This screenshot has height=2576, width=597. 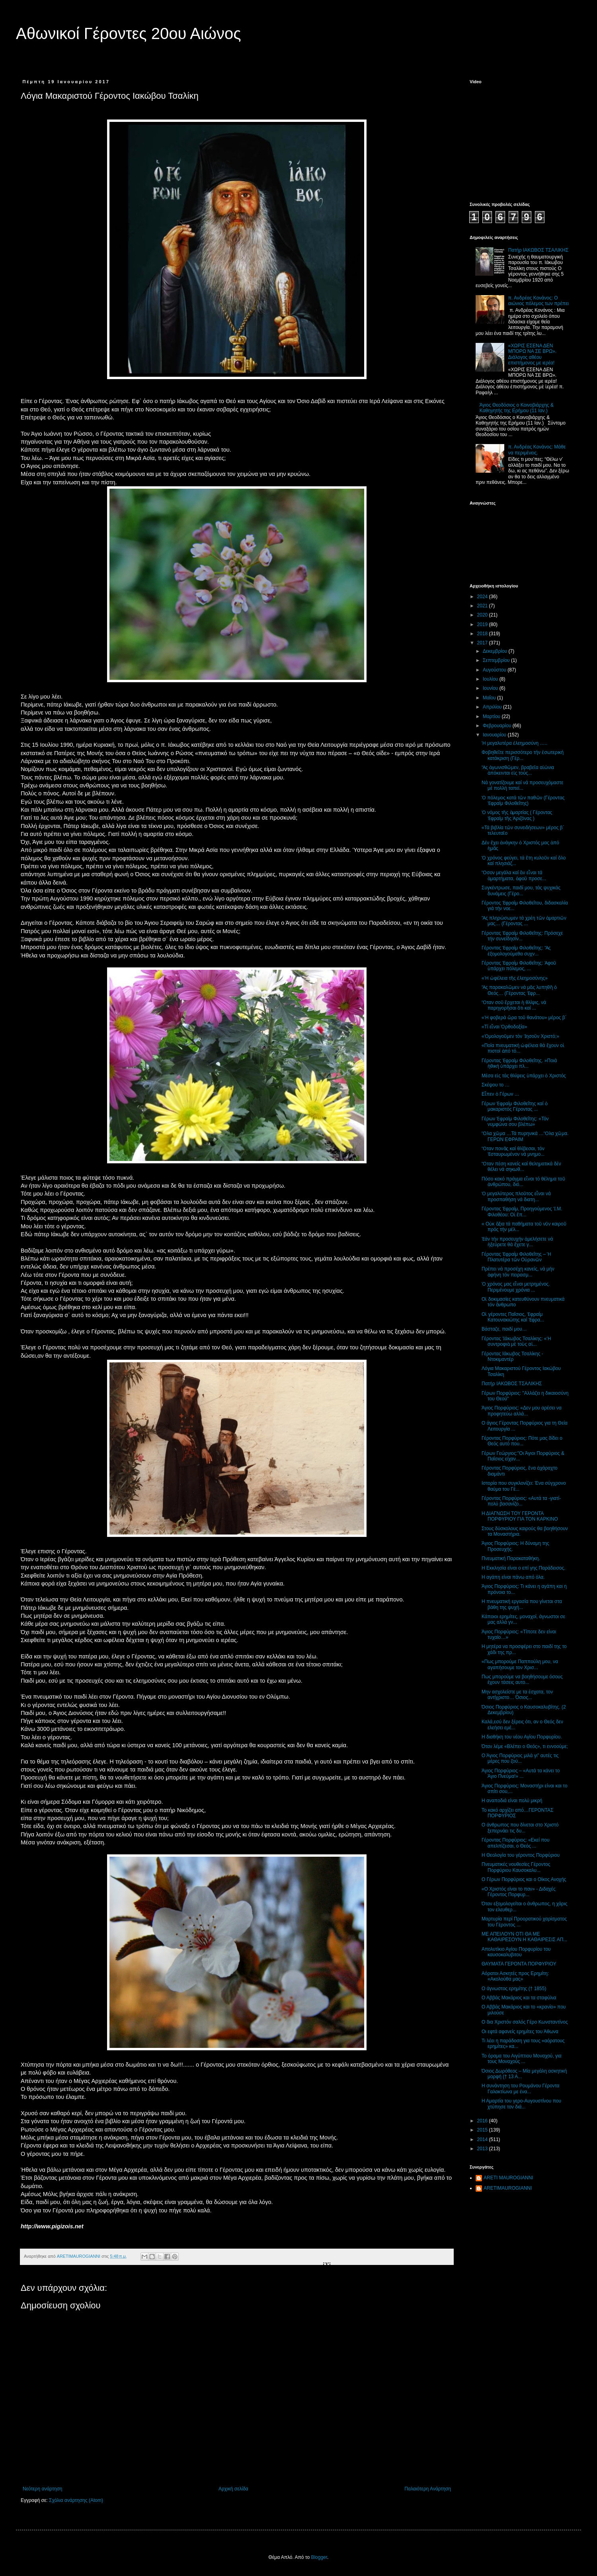 What do you see at coordinates (327, 2266) in the screenshot?
I see `apply inner borders to selected cells` at bounding box center [327, 2266].